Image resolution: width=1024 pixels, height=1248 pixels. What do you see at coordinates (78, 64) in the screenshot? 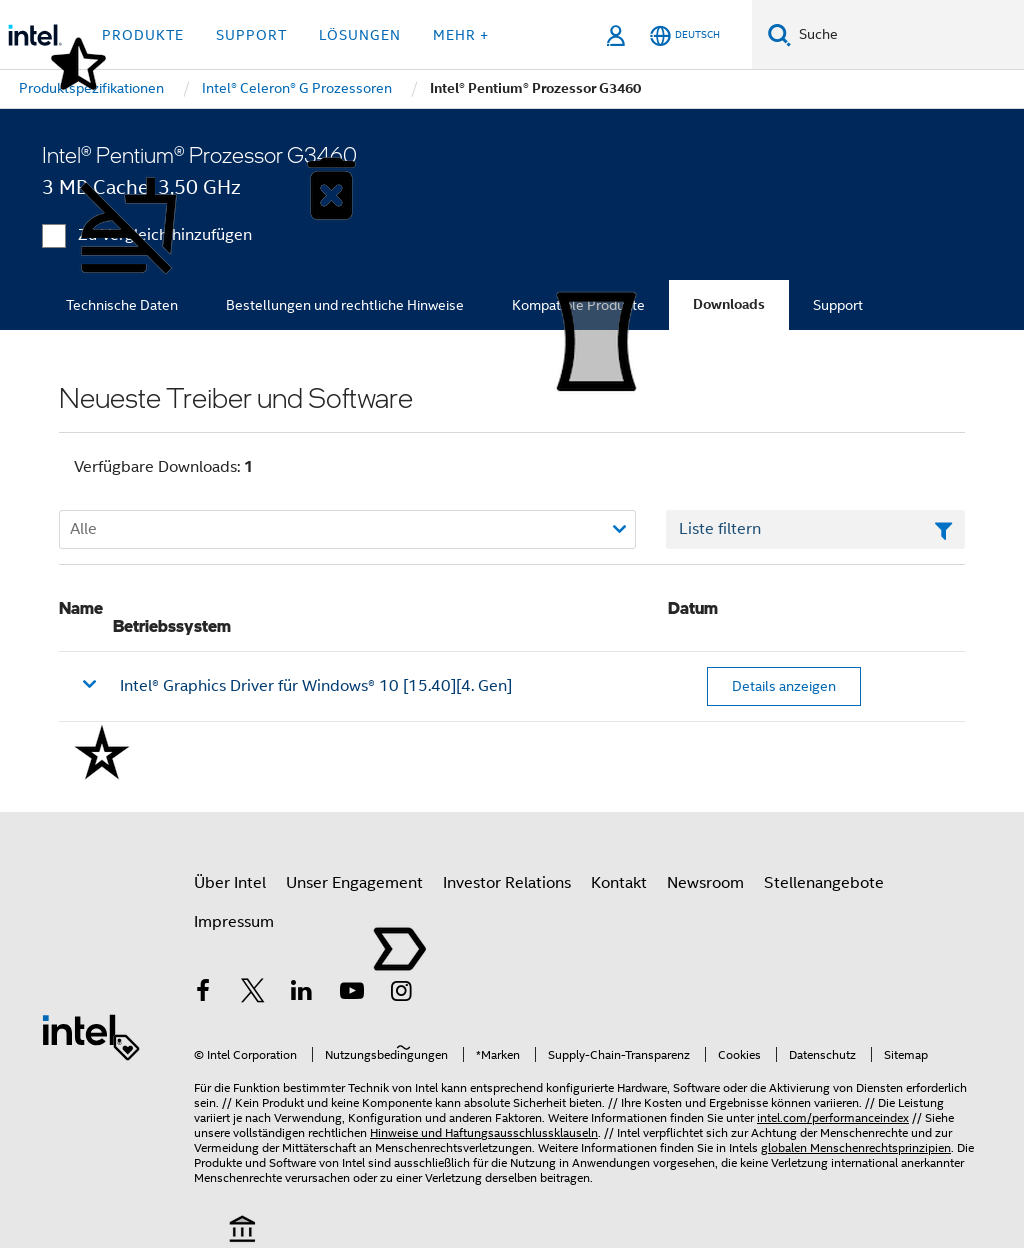
I see `indicates a partial or half-star rating` at bounding box center [78, 64].